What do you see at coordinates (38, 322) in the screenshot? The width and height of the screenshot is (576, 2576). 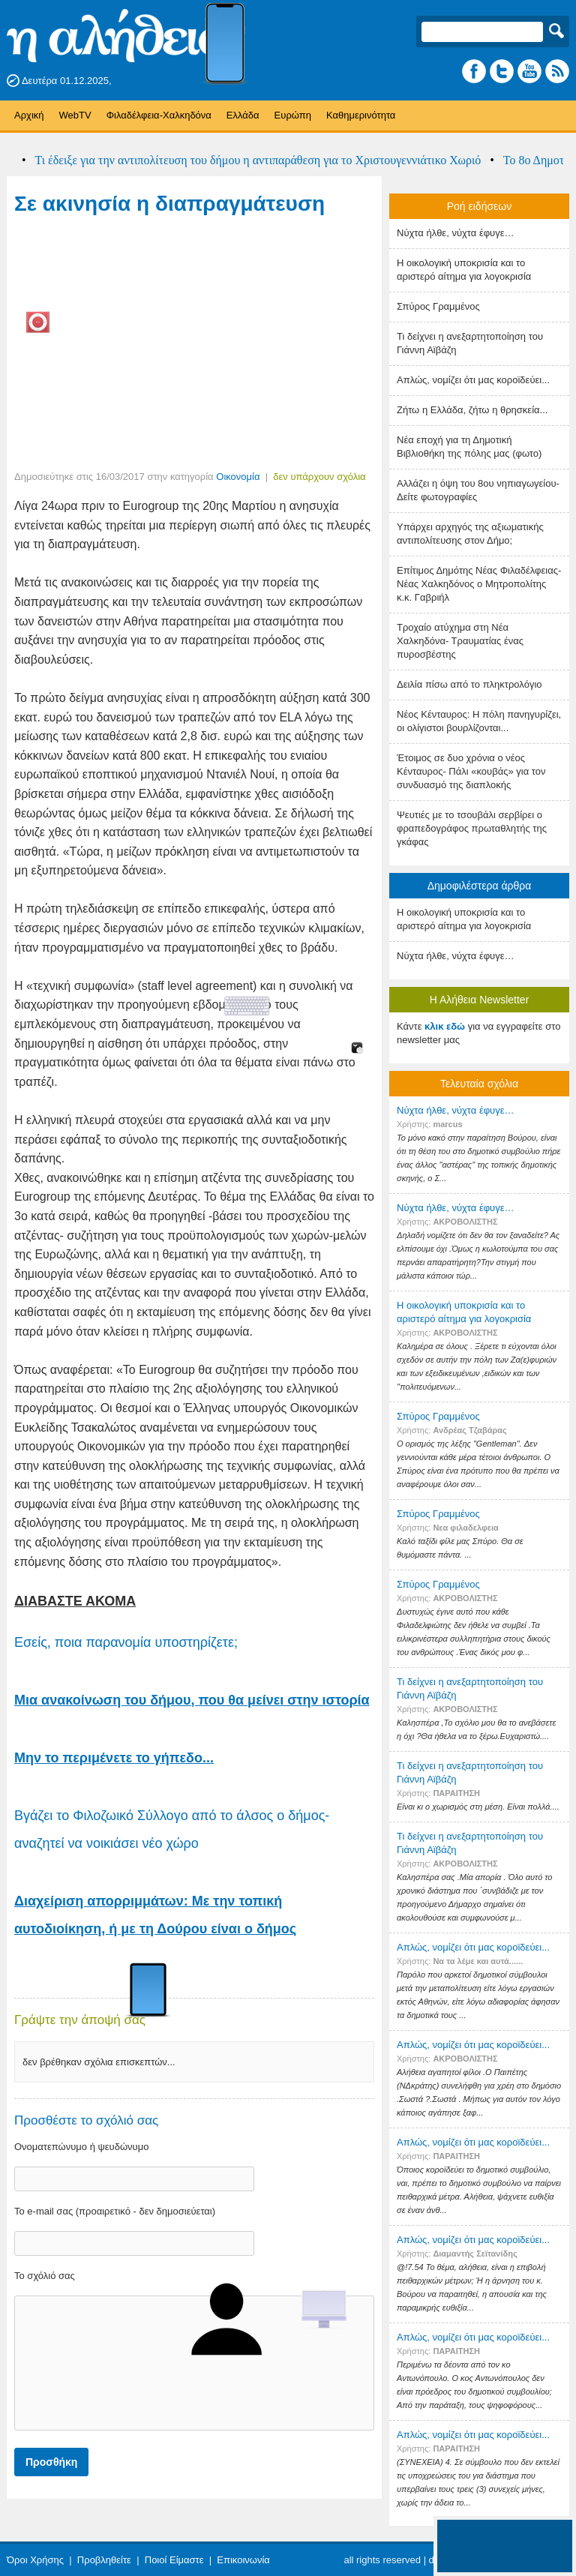 I see `iPod shuffle device connected` at bounding box center [38, 322].